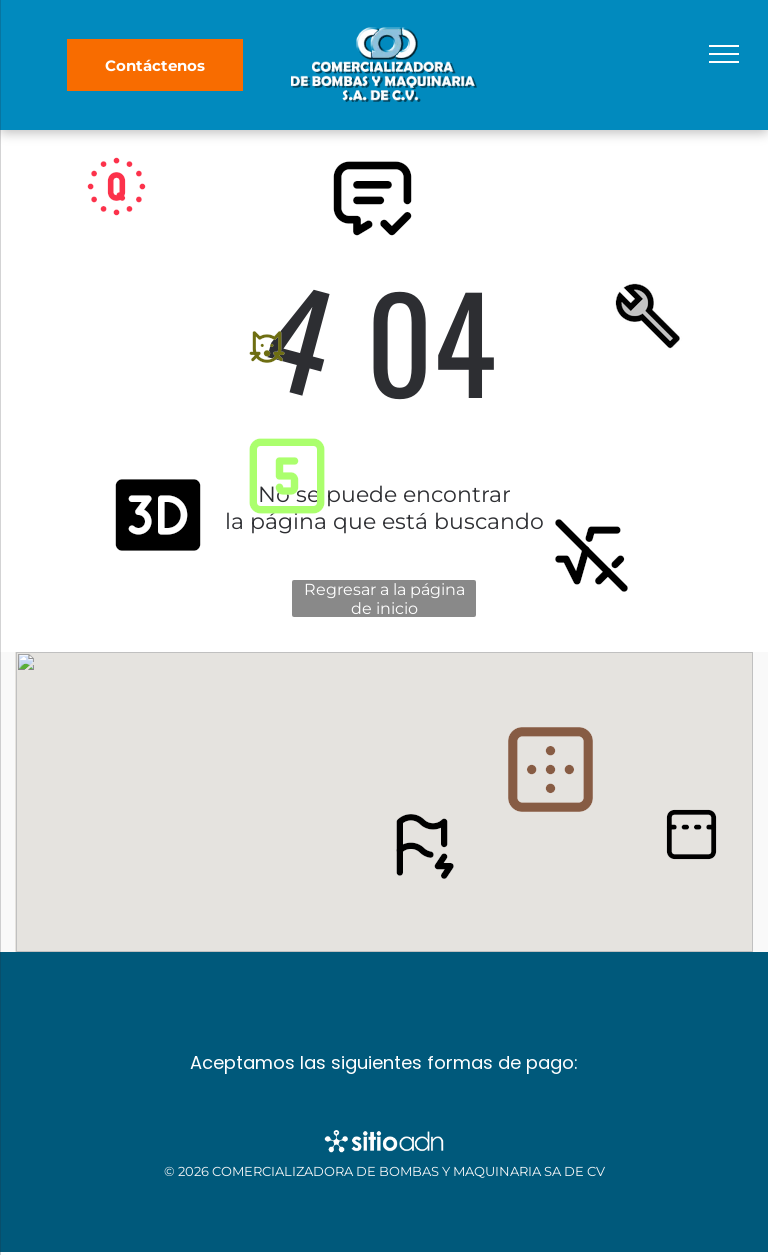  I want to click on flag an item for urgent attention, so click(422, 844).